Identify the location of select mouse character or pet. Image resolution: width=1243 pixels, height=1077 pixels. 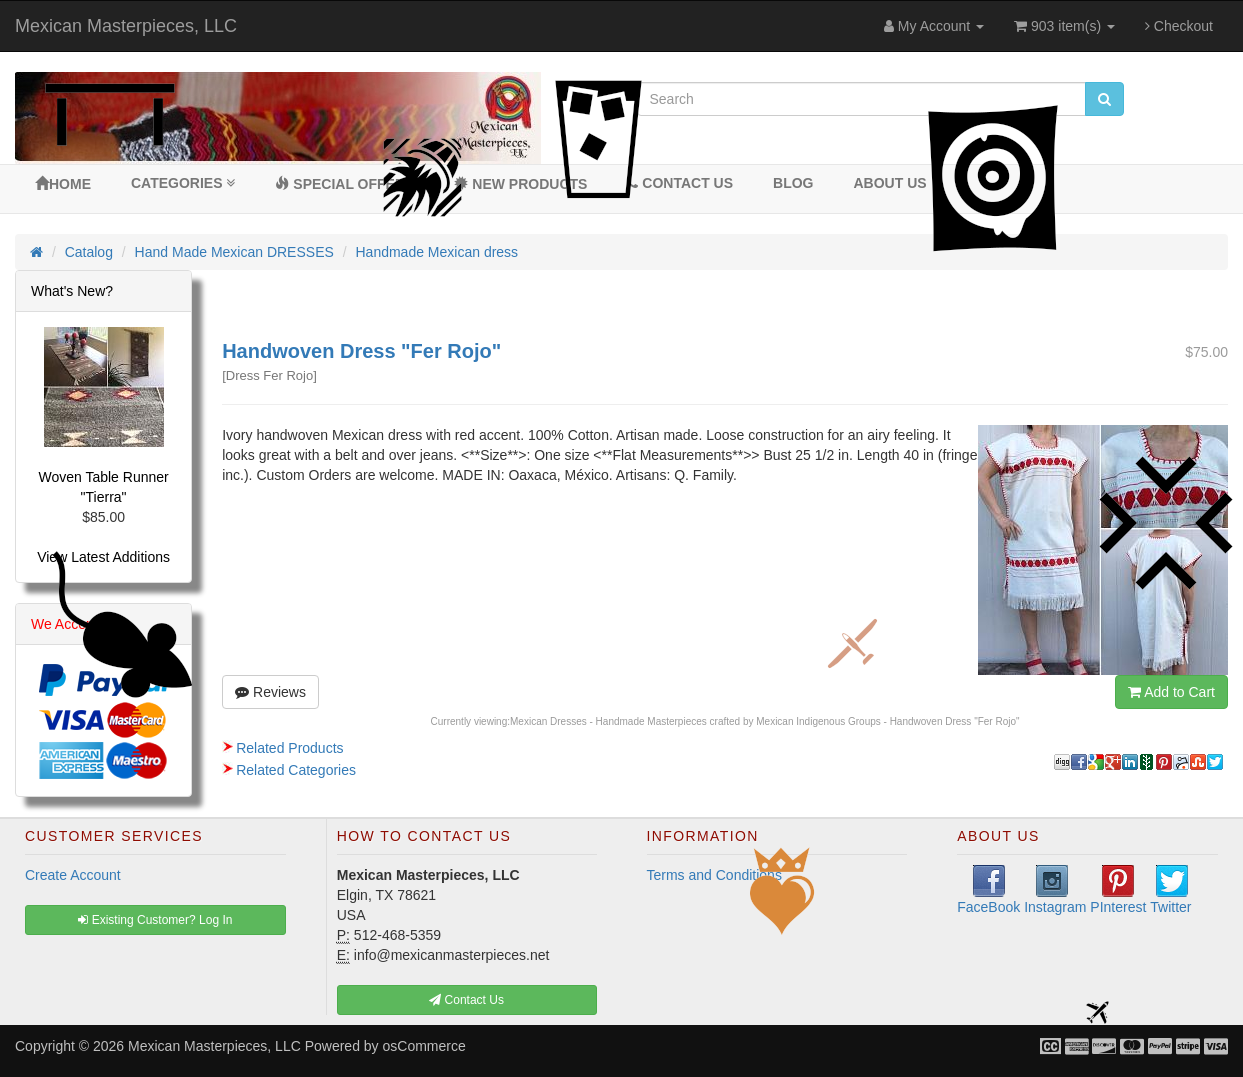
(124, 624).